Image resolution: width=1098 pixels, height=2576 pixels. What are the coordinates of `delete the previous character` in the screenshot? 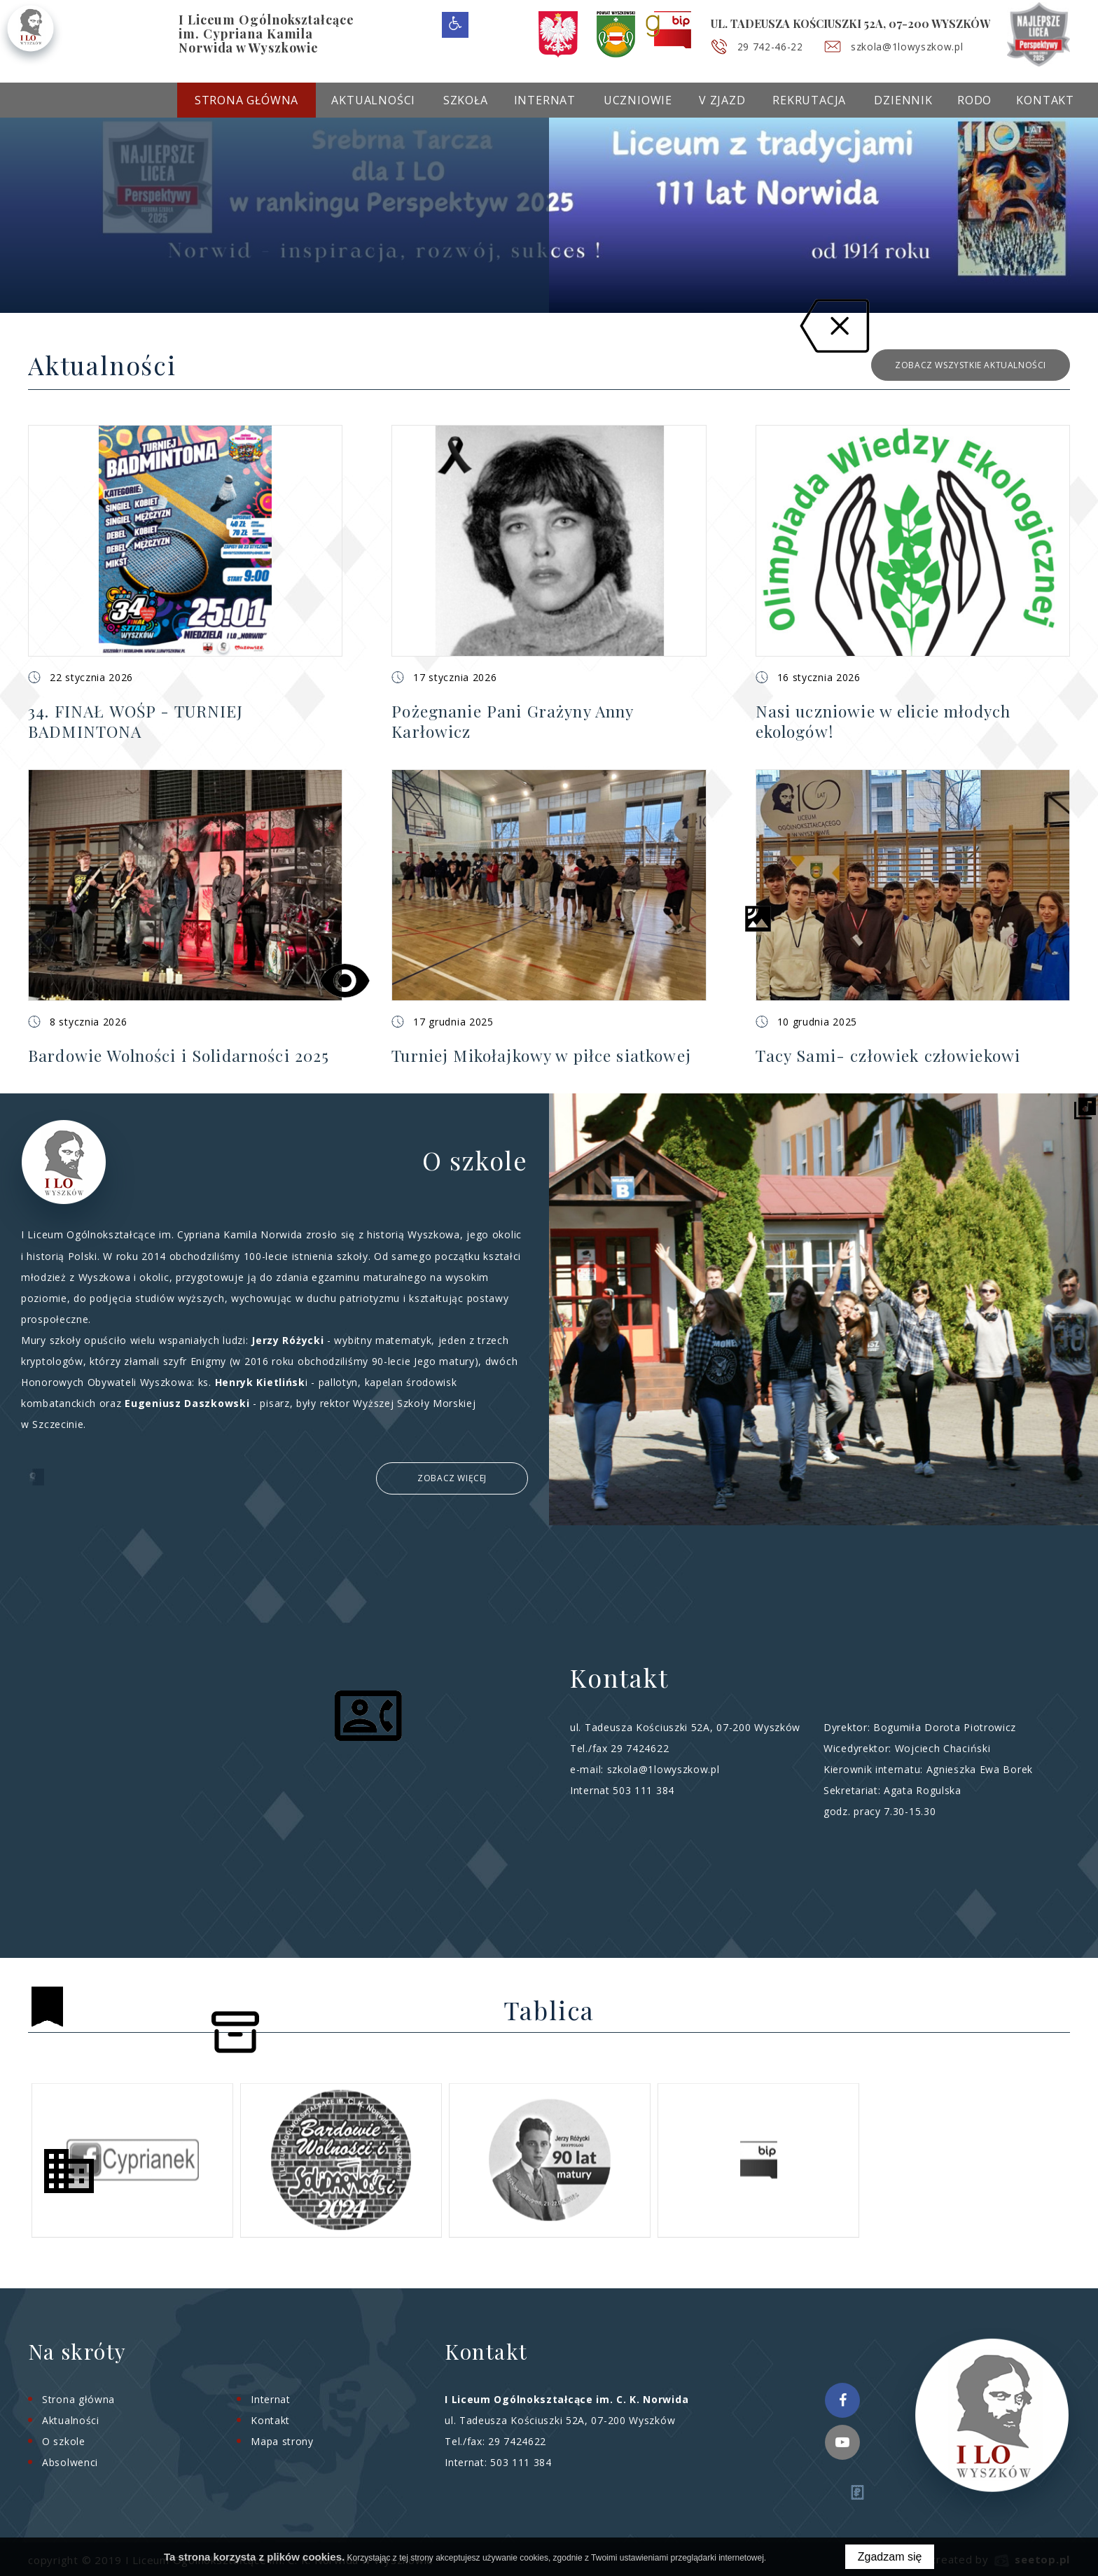 It's located at (837, 326).